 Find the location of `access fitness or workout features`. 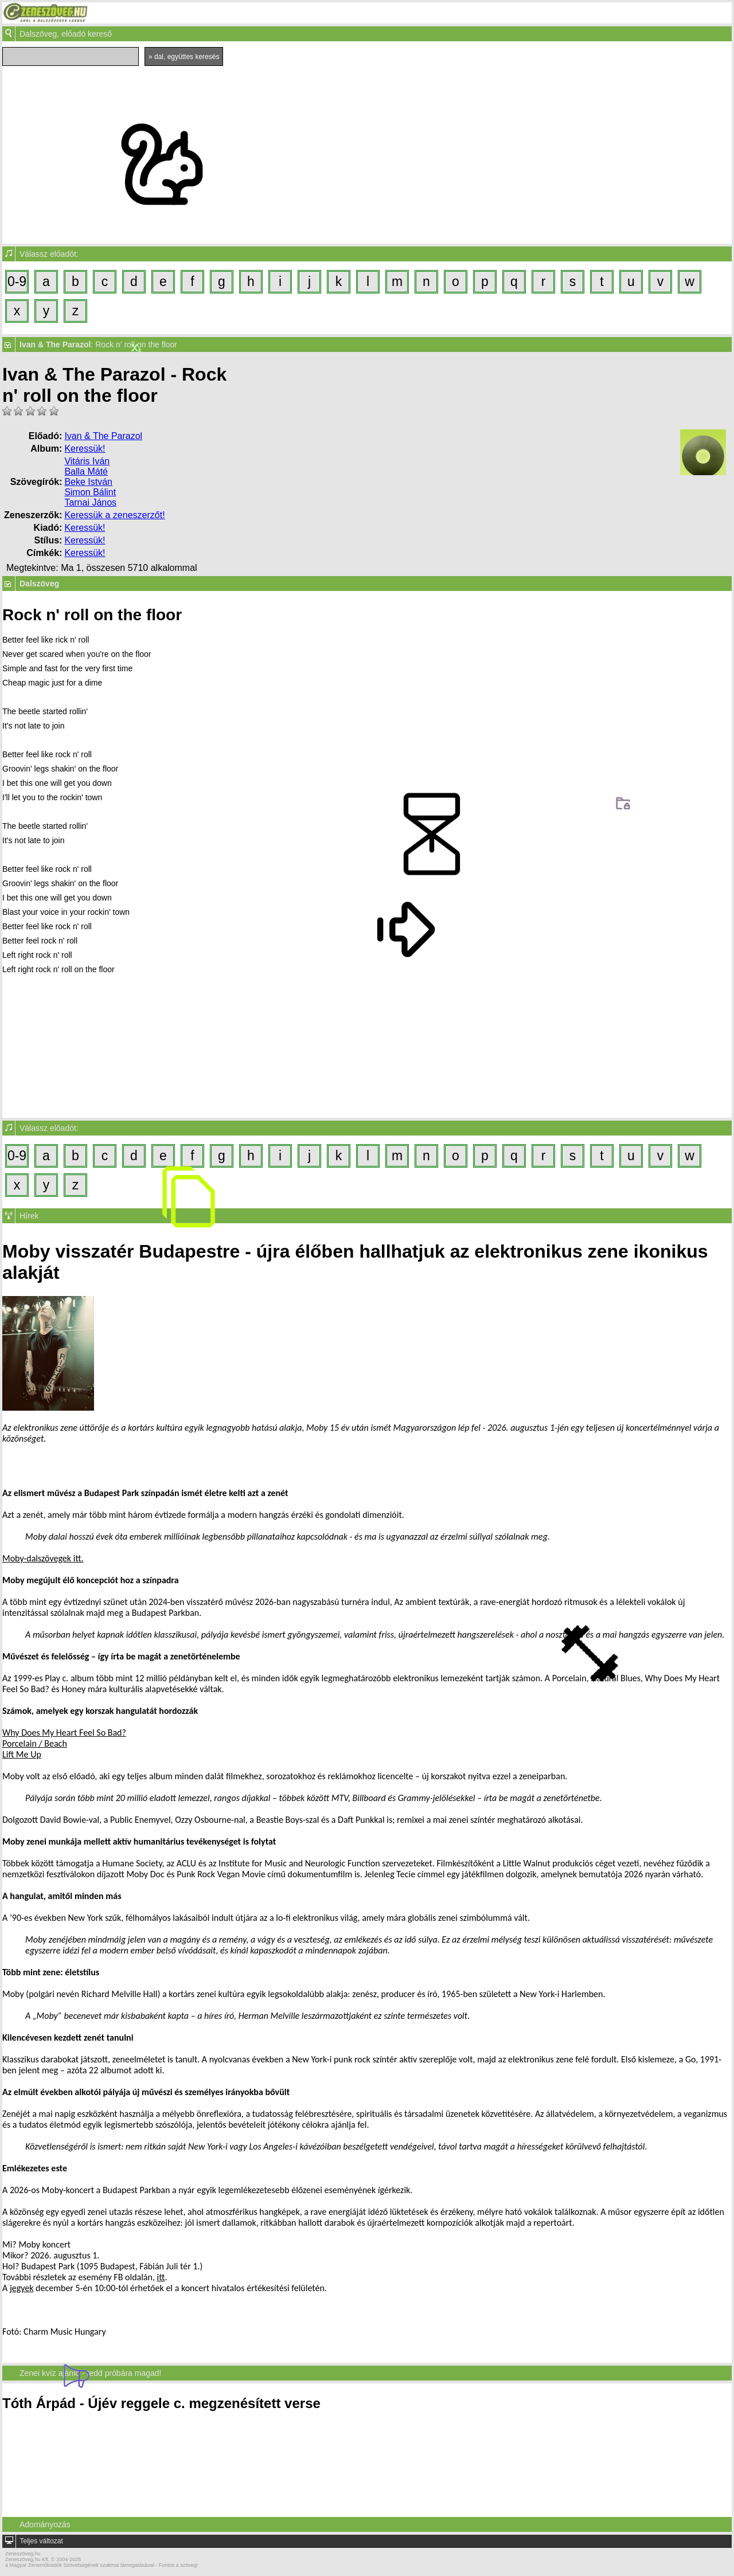

access fitness or workout features is located at coordinates (589, 1653).